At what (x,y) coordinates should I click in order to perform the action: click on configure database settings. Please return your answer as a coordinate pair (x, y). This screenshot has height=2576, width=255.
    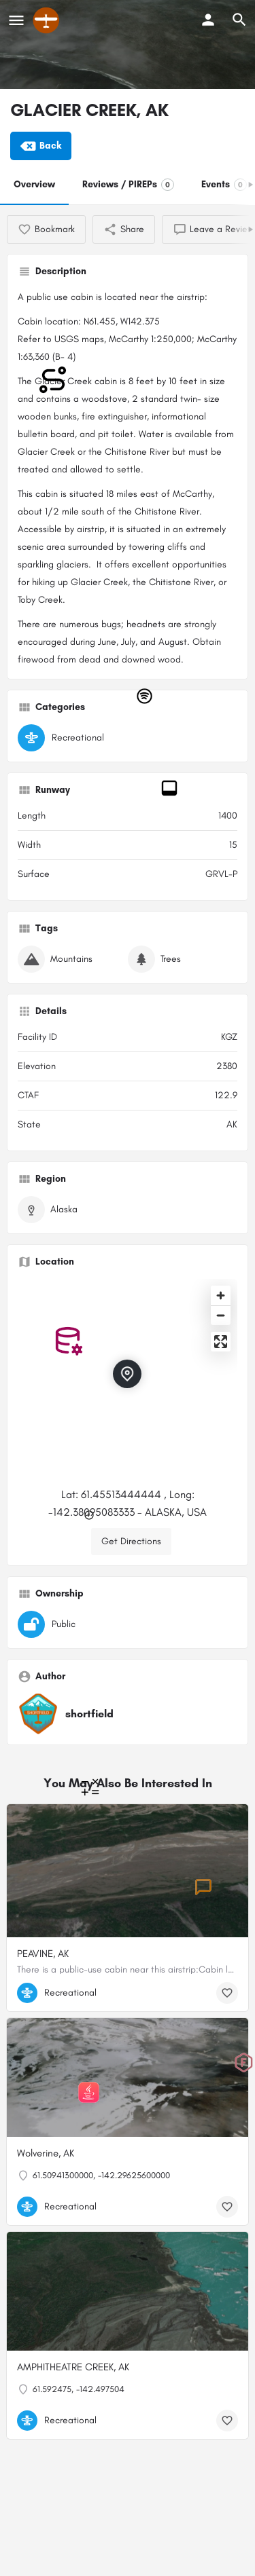
    Looking at the image, I should click on (67, 1340).